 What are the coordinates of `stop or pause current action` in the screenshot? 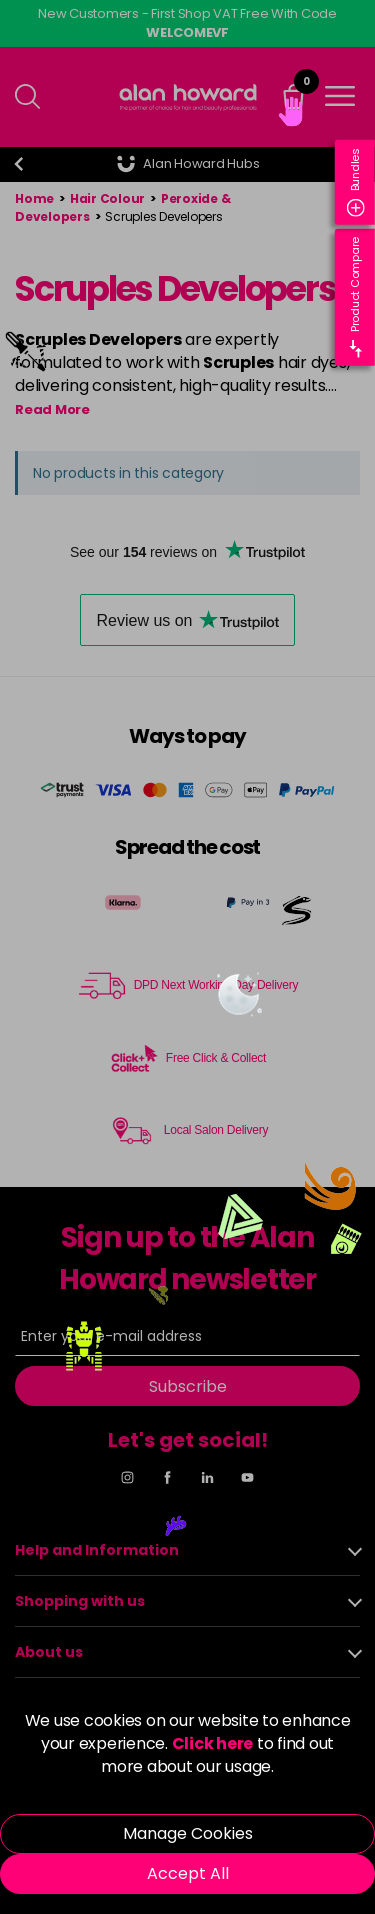 It's located at (290, 111).